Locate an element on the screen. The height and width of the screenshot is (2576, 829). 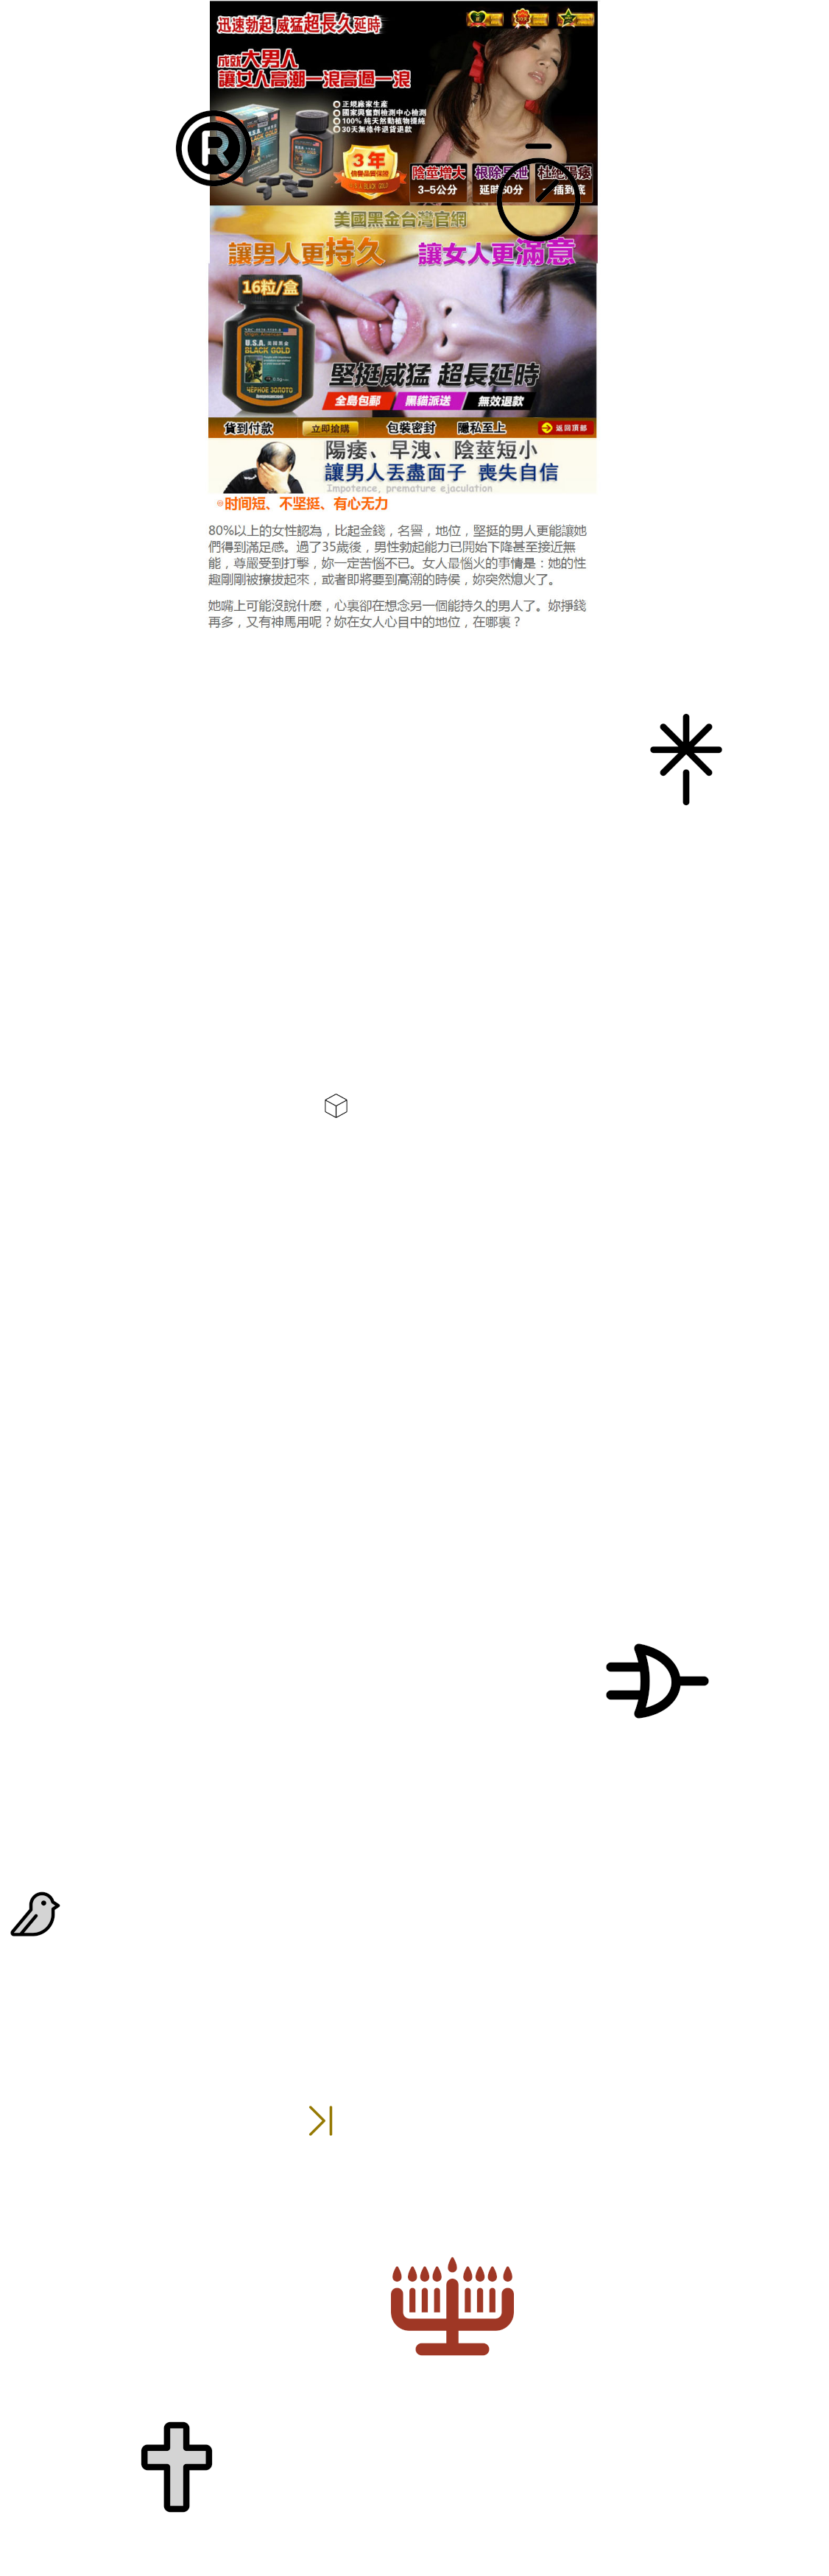
skip to end or next item is located at coordinates (321, 2120).